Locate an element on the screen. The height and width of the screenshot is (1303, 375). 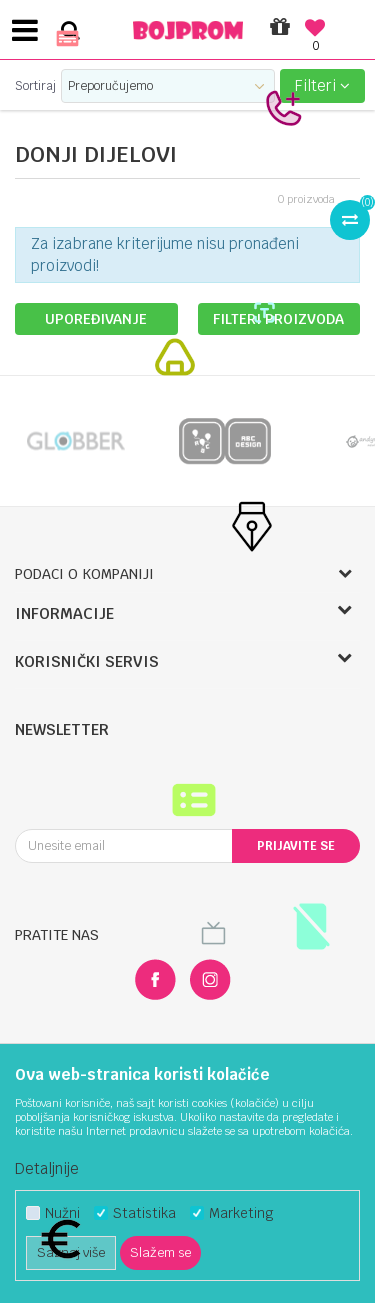
view prices in euros is located at coordinates (61, 1239).